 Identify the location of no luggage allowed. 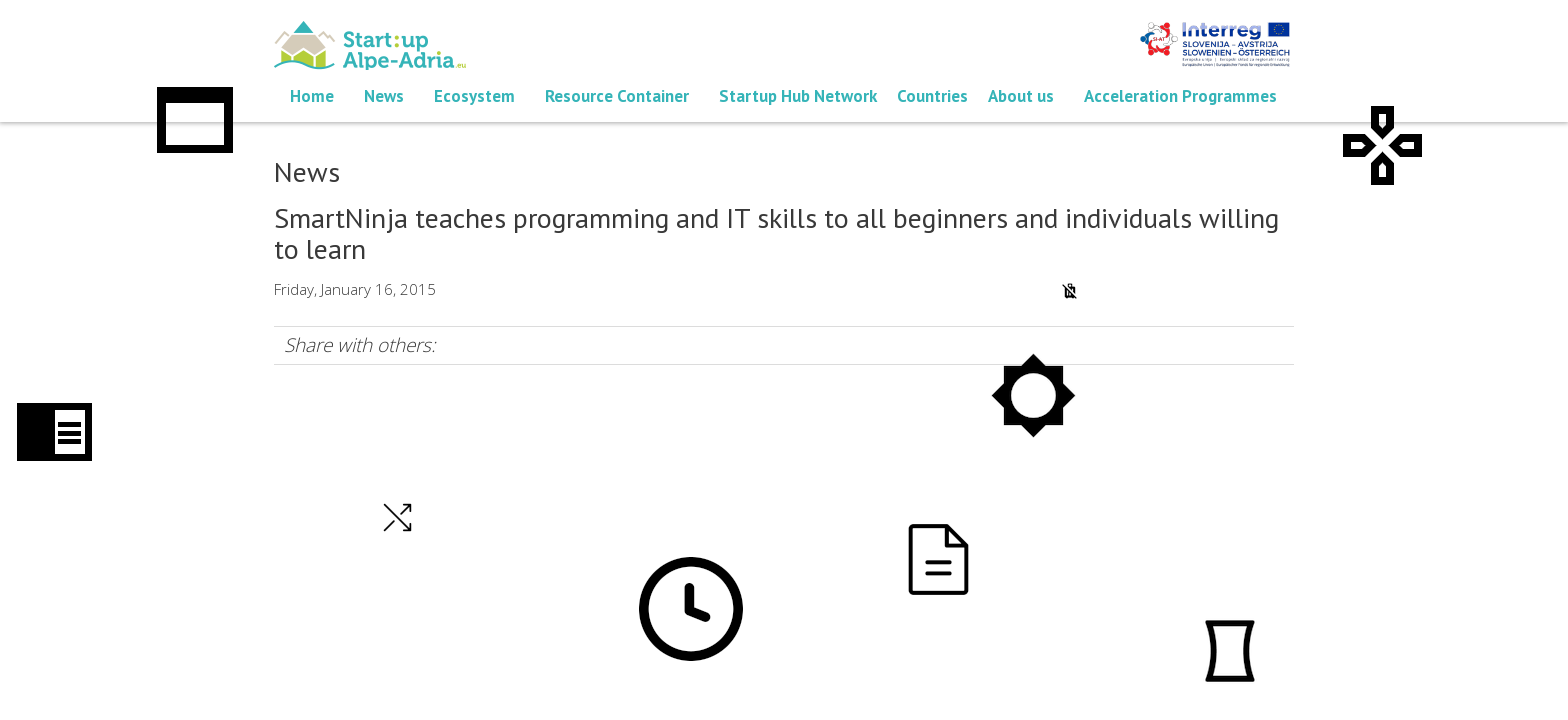
(1070, 291).